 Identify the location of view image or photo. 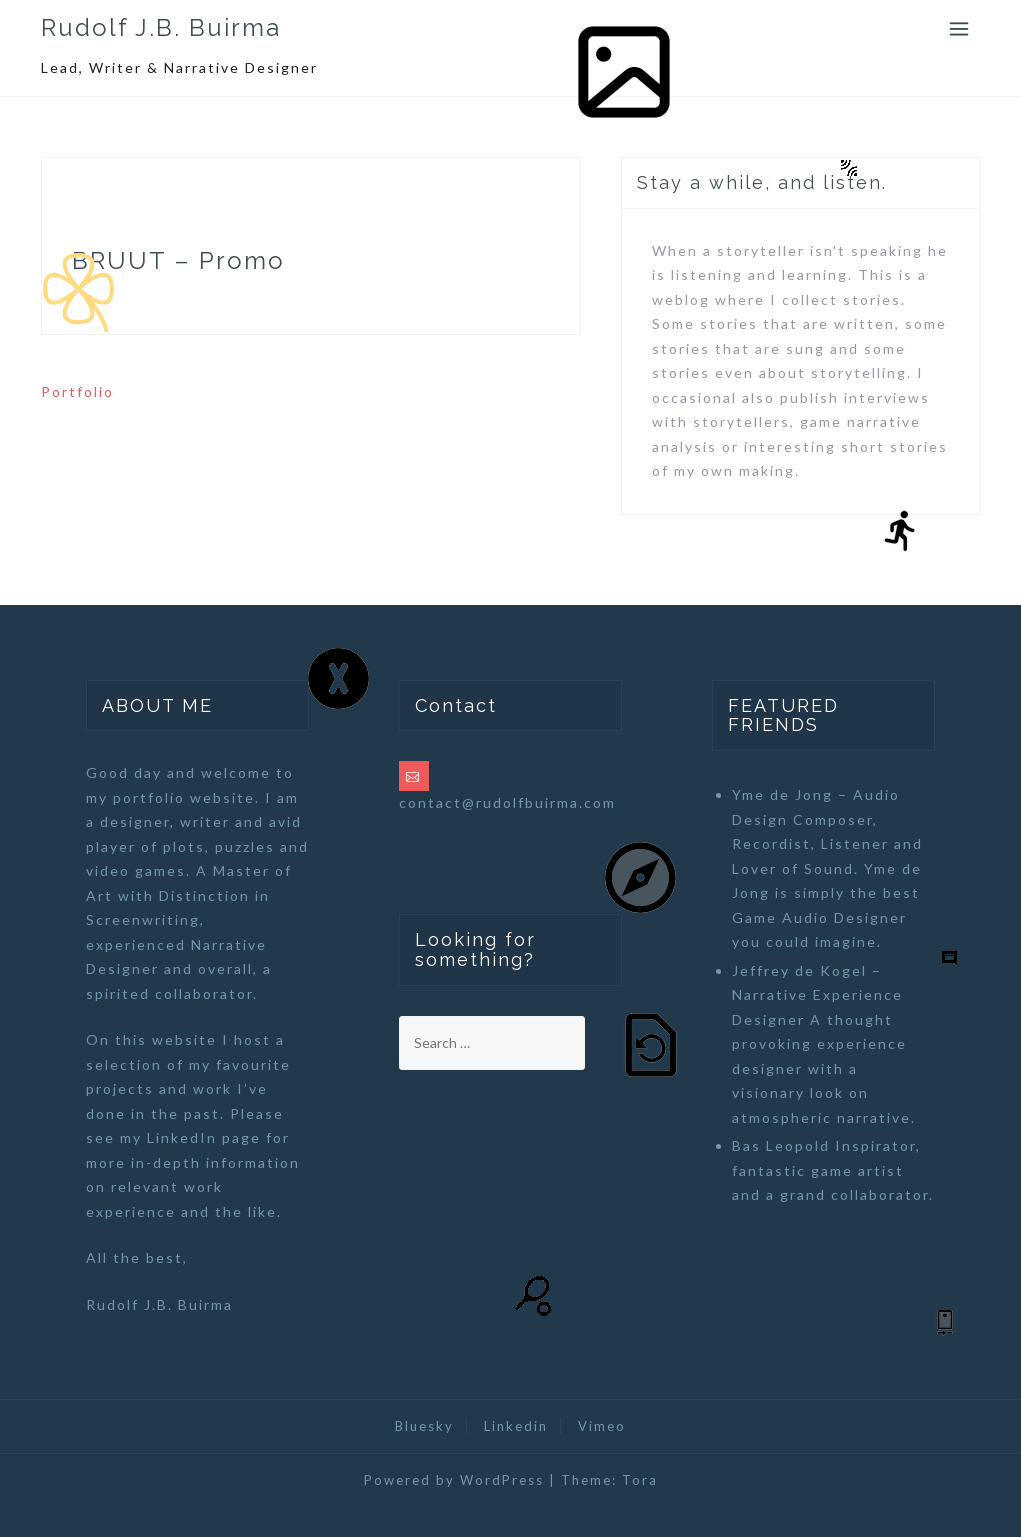
(624, 72).